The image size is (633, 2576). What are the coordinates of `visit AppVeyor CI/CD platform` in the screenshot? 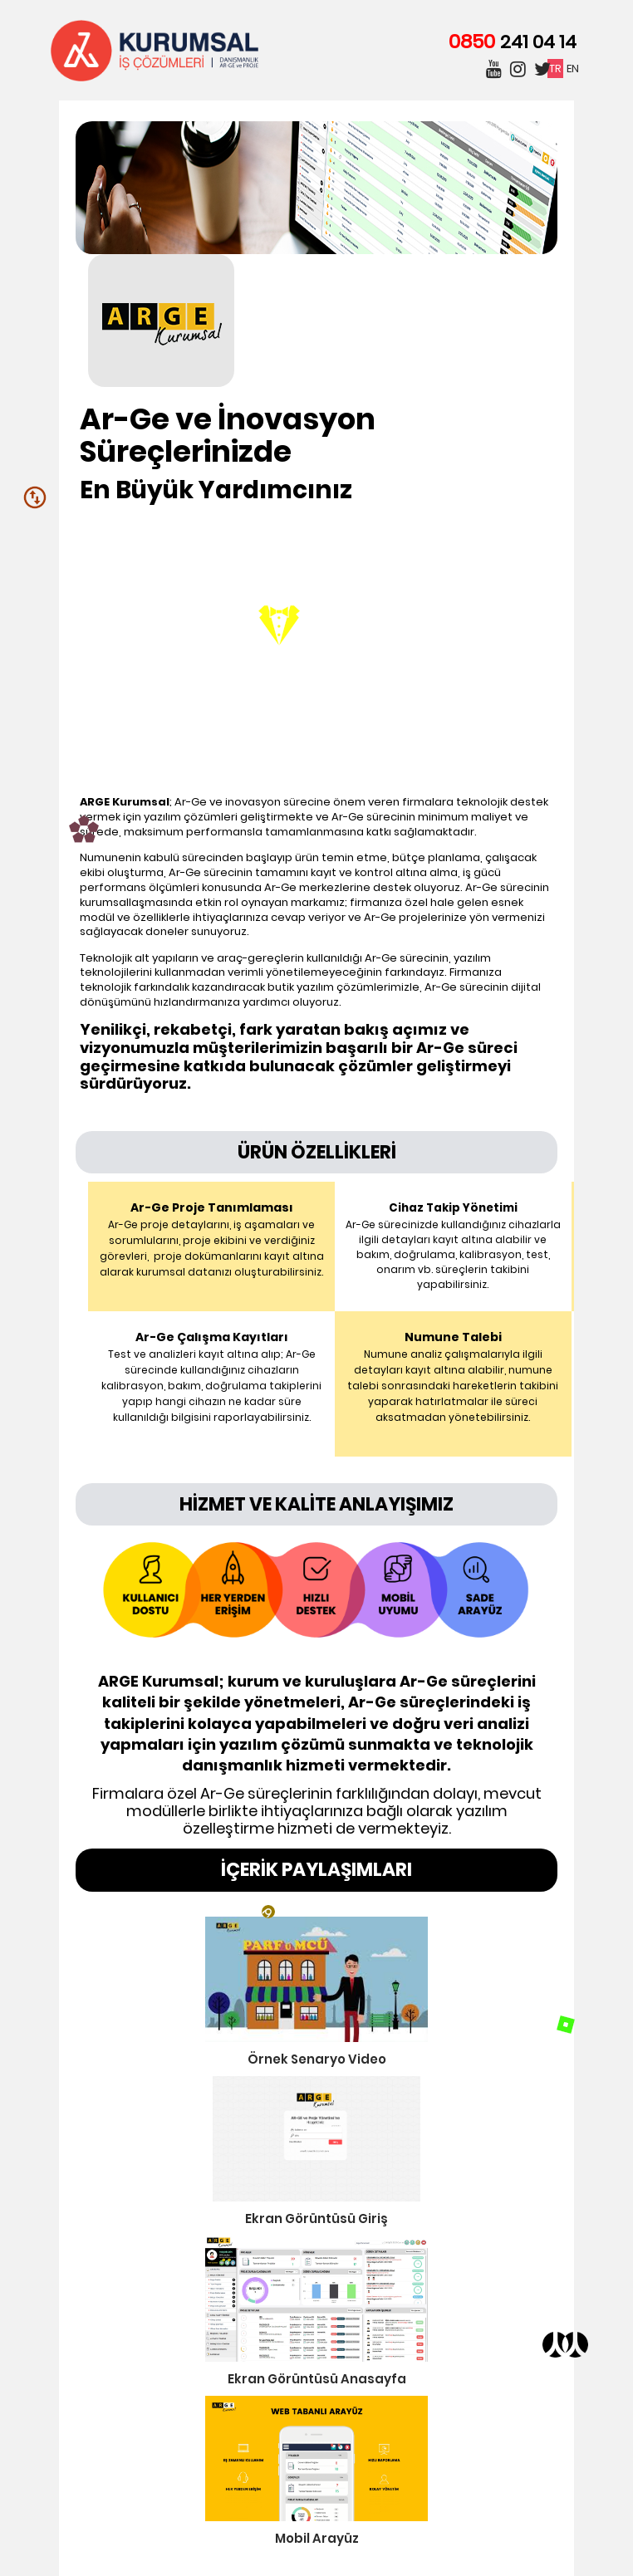 It's located at (268, 1912).